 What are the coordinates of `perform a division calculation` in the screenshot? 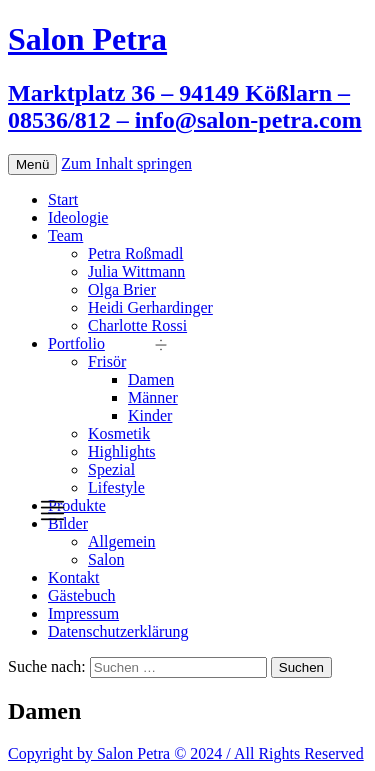 It's located at (161, 345).